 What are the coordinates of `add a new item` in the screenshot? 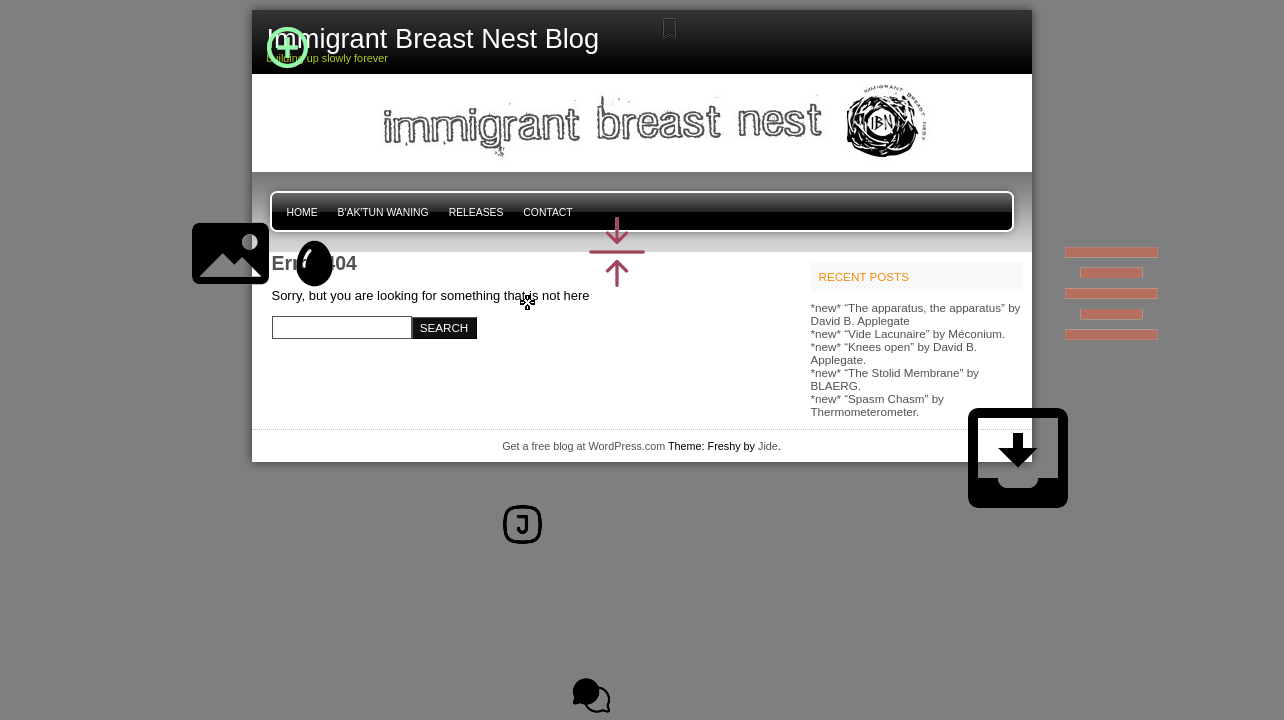 It's located at (287, 47).